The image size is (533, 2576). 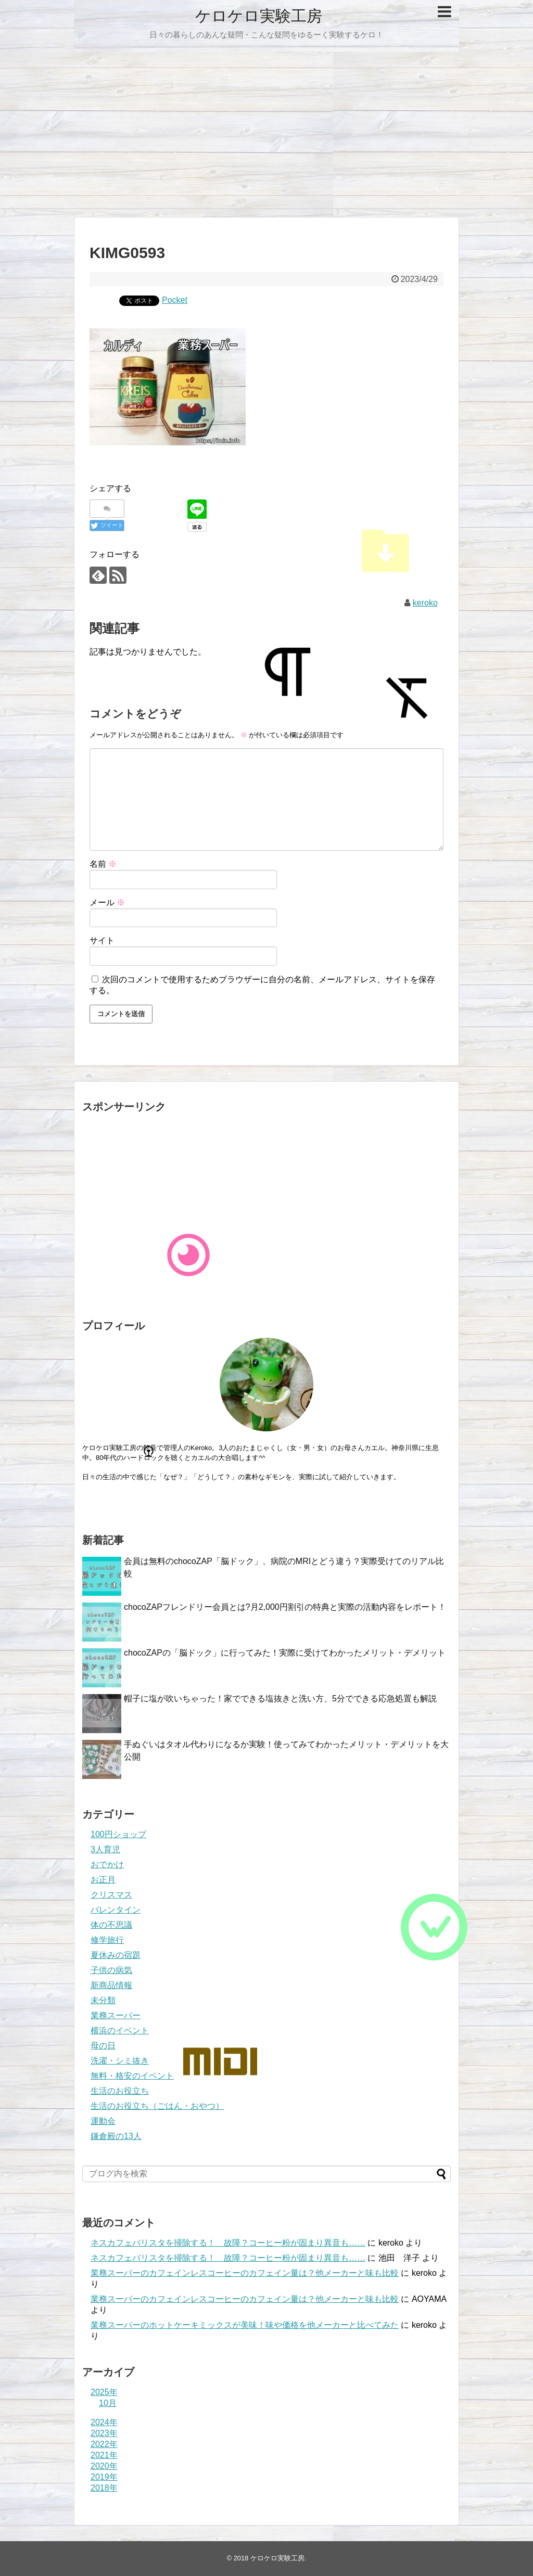 What do you see at coordinates (434, 1927) in the screenshot?
I see `open wakatime dashboard` at bounding box center [434, 1927].